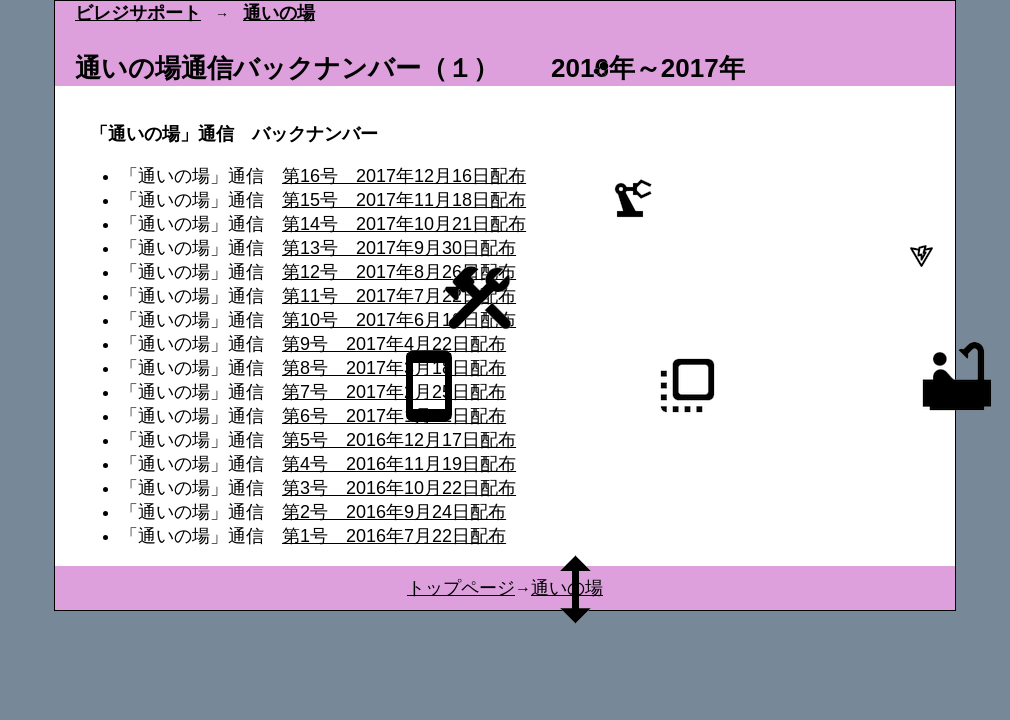  What do you see at coordinates (429, 386) in the screenshot?
I see `access mobile device settings` at bounding box center [429, 386].